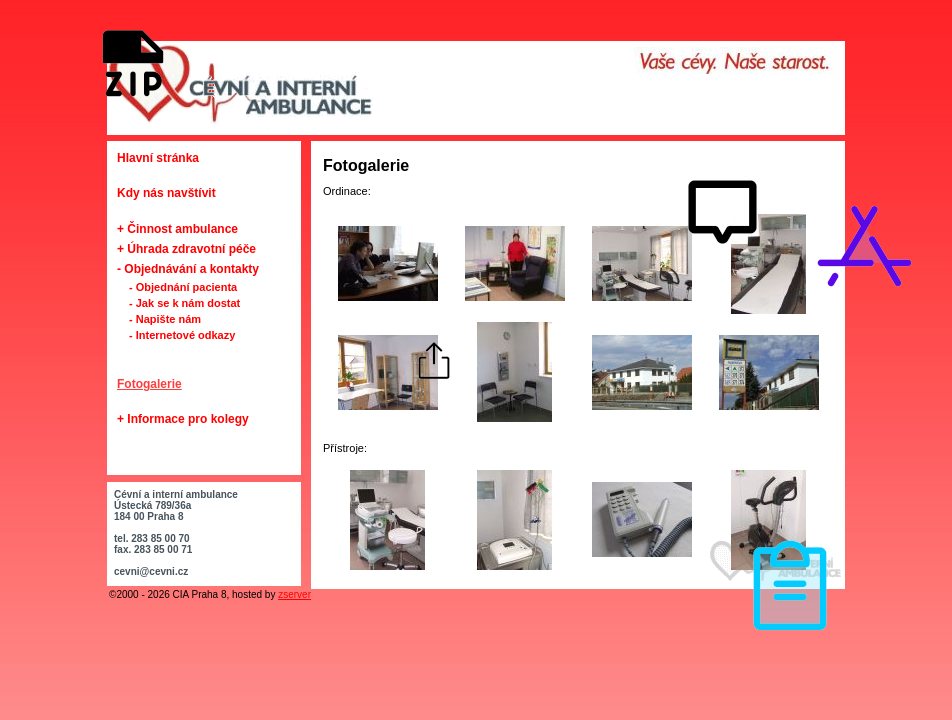 This screenshot has width=952, height=720. What do you see at coordinates (864, 249) in the screenshot?
I see `open the app store` at bounding box center [864, 249].